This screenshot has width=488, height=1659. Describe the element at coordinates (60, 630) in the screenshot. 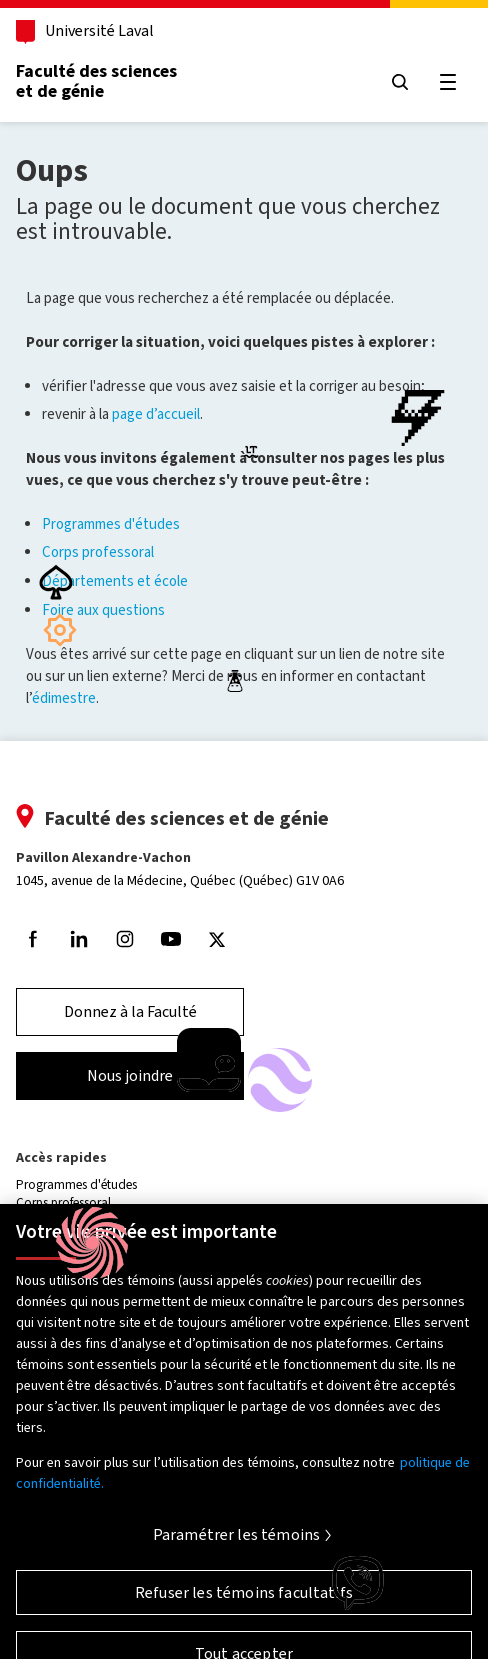

I see `access app or system settings` at that location.